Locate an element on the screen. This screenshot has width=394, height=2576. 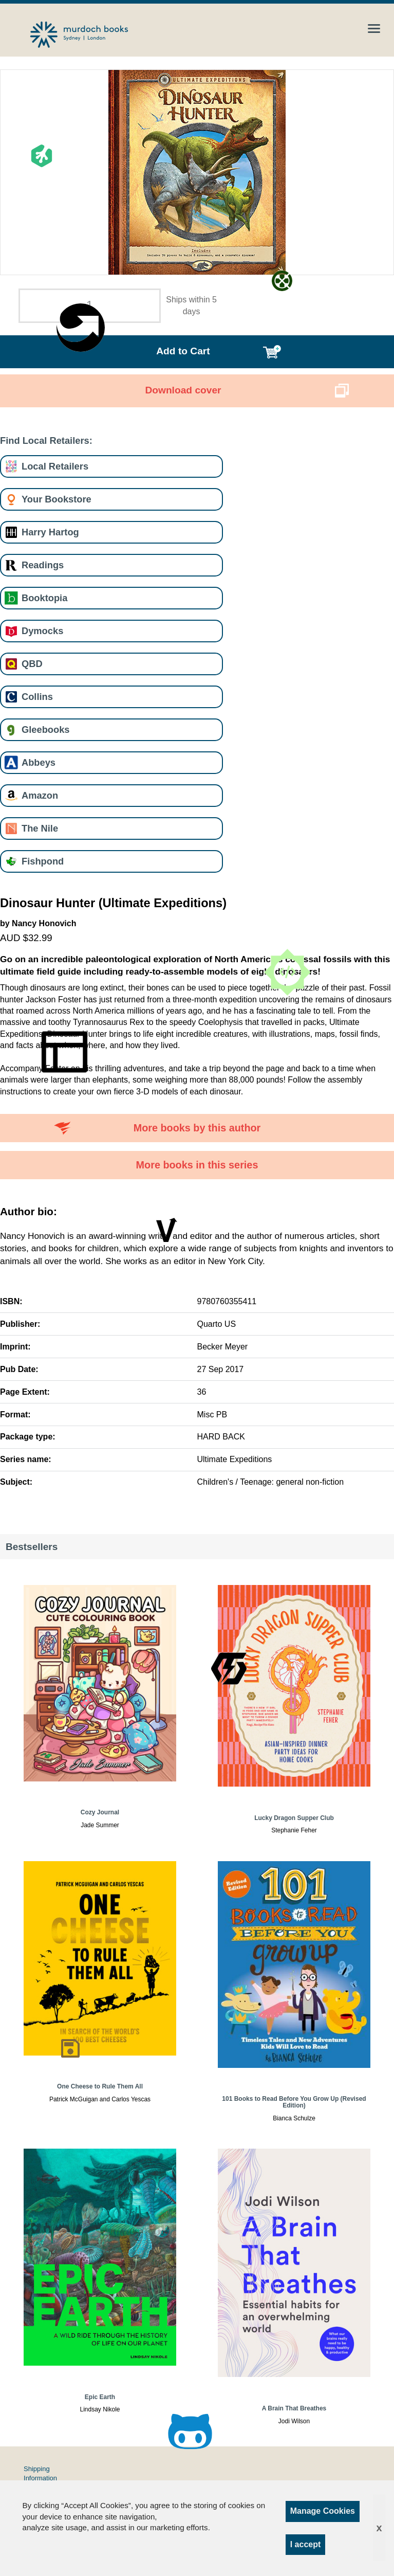
link to GitHub repository is located at coordinates (190, 2431).